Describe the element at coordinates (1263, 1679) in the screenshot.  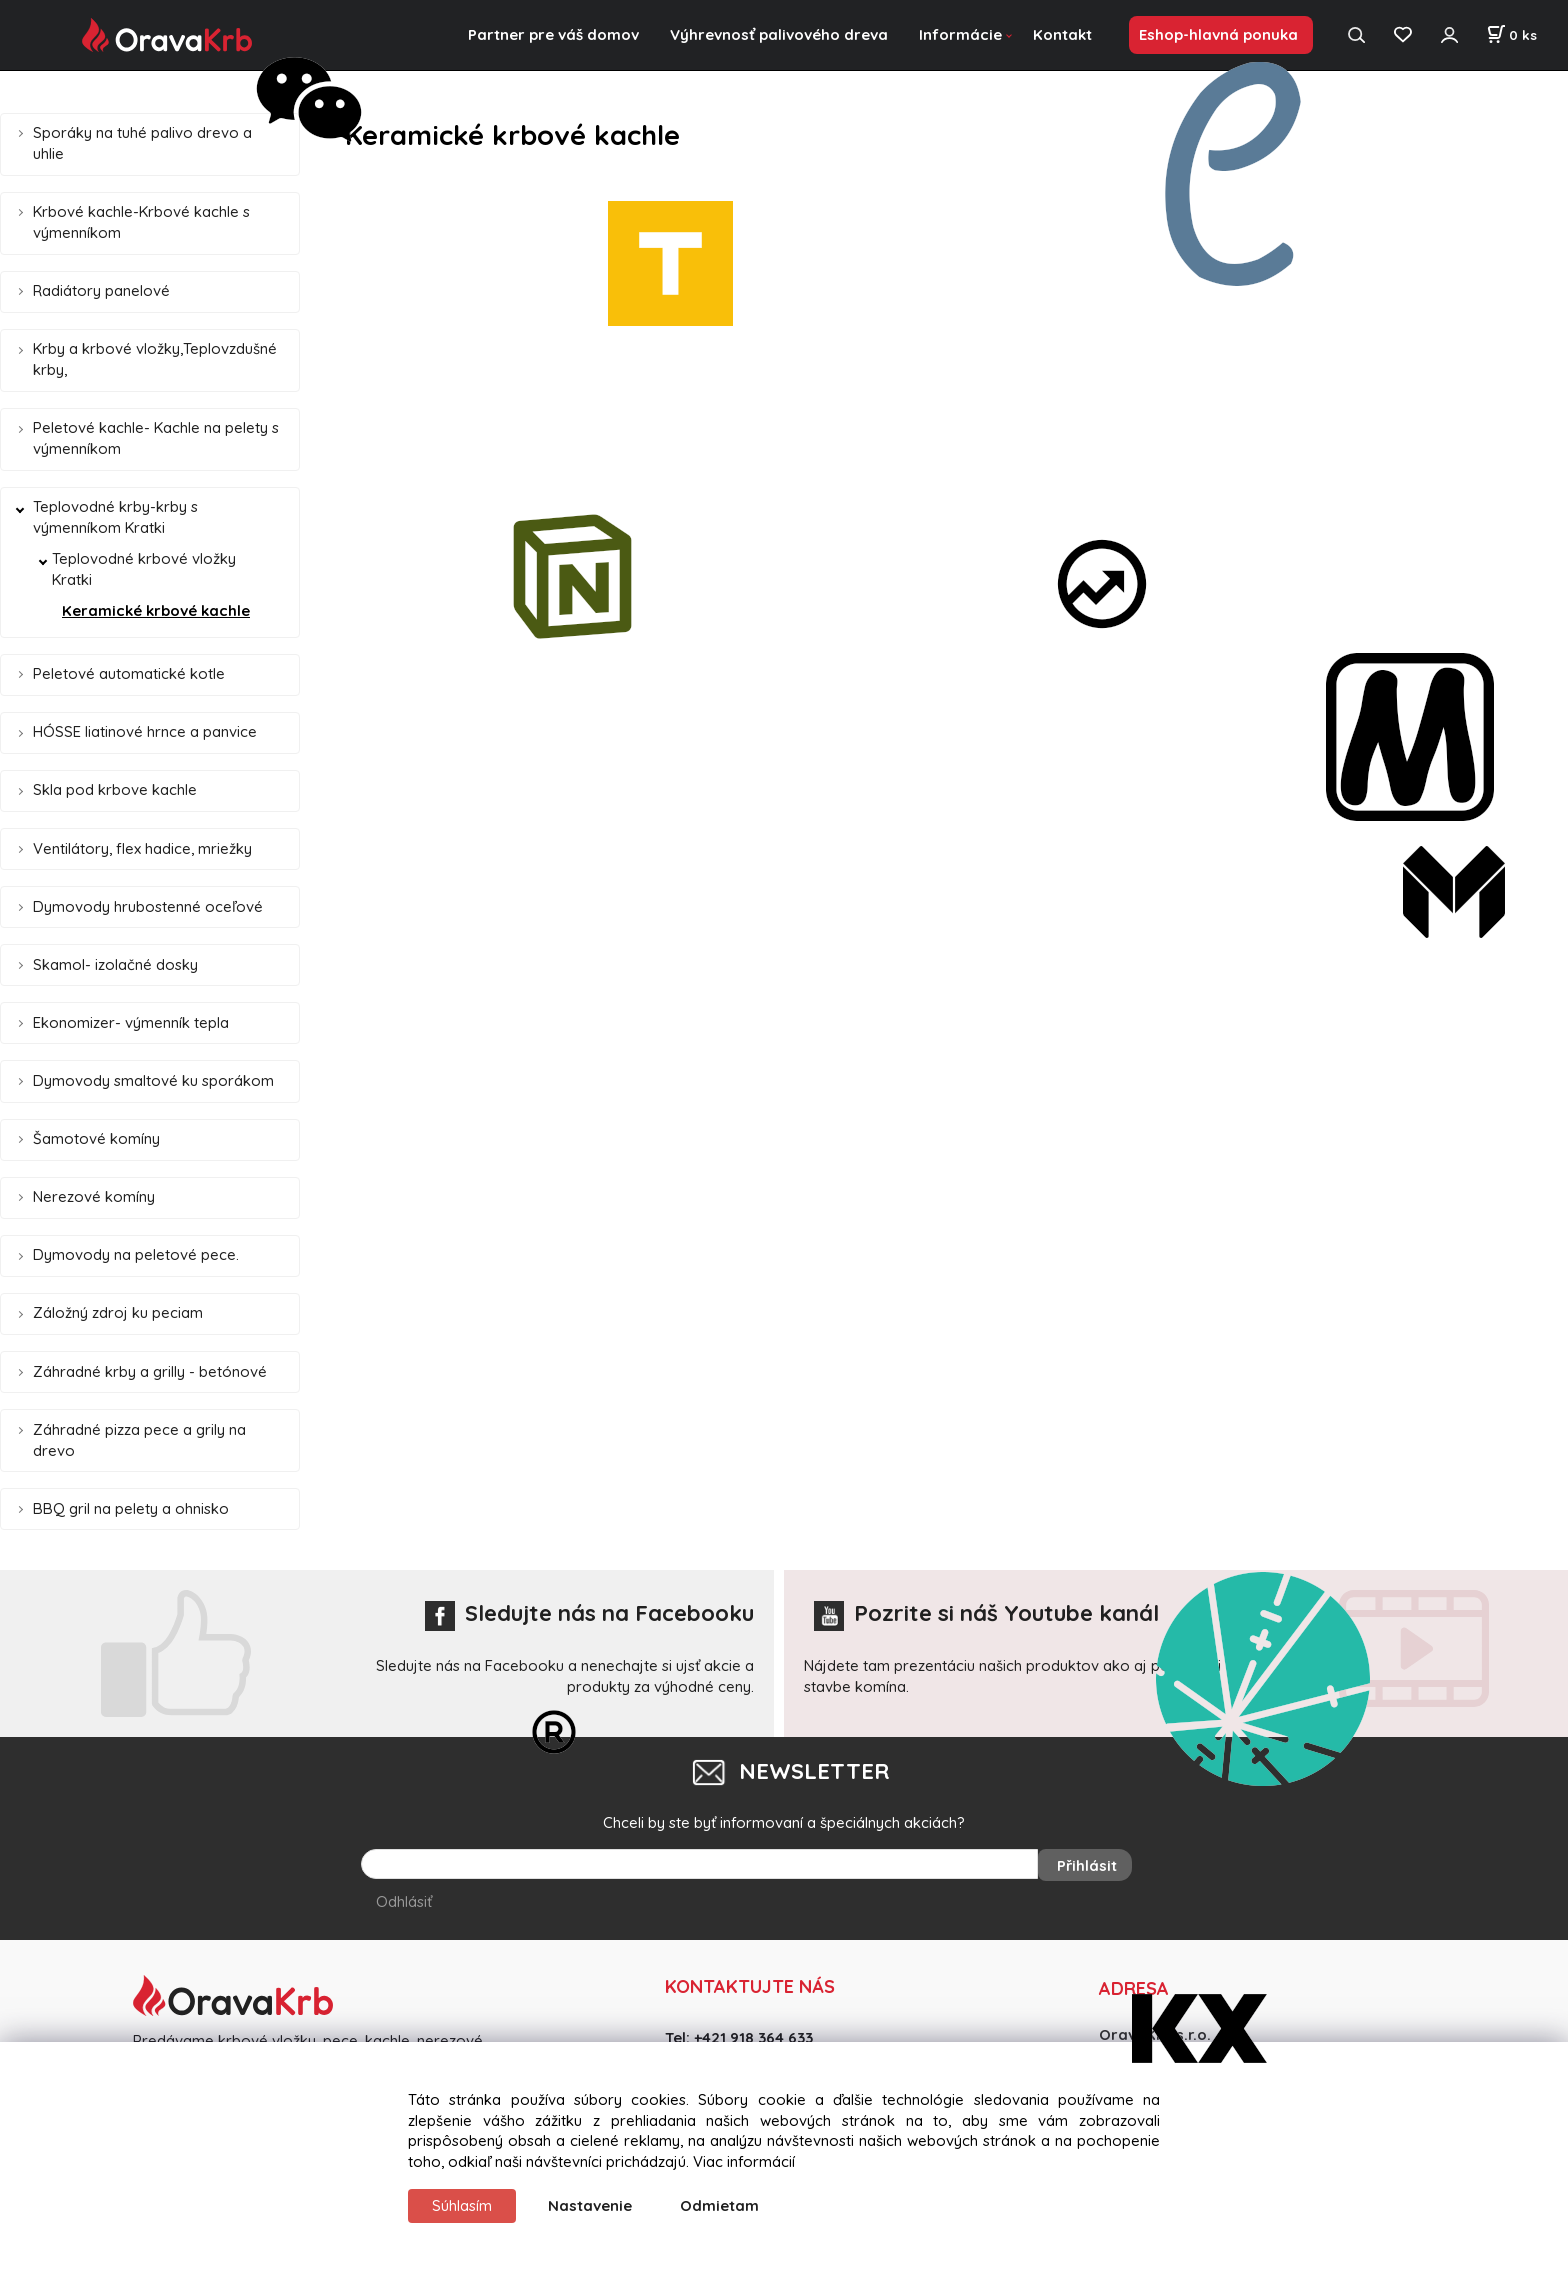
I see `visit the Ex Ordo website or platform` at that location.